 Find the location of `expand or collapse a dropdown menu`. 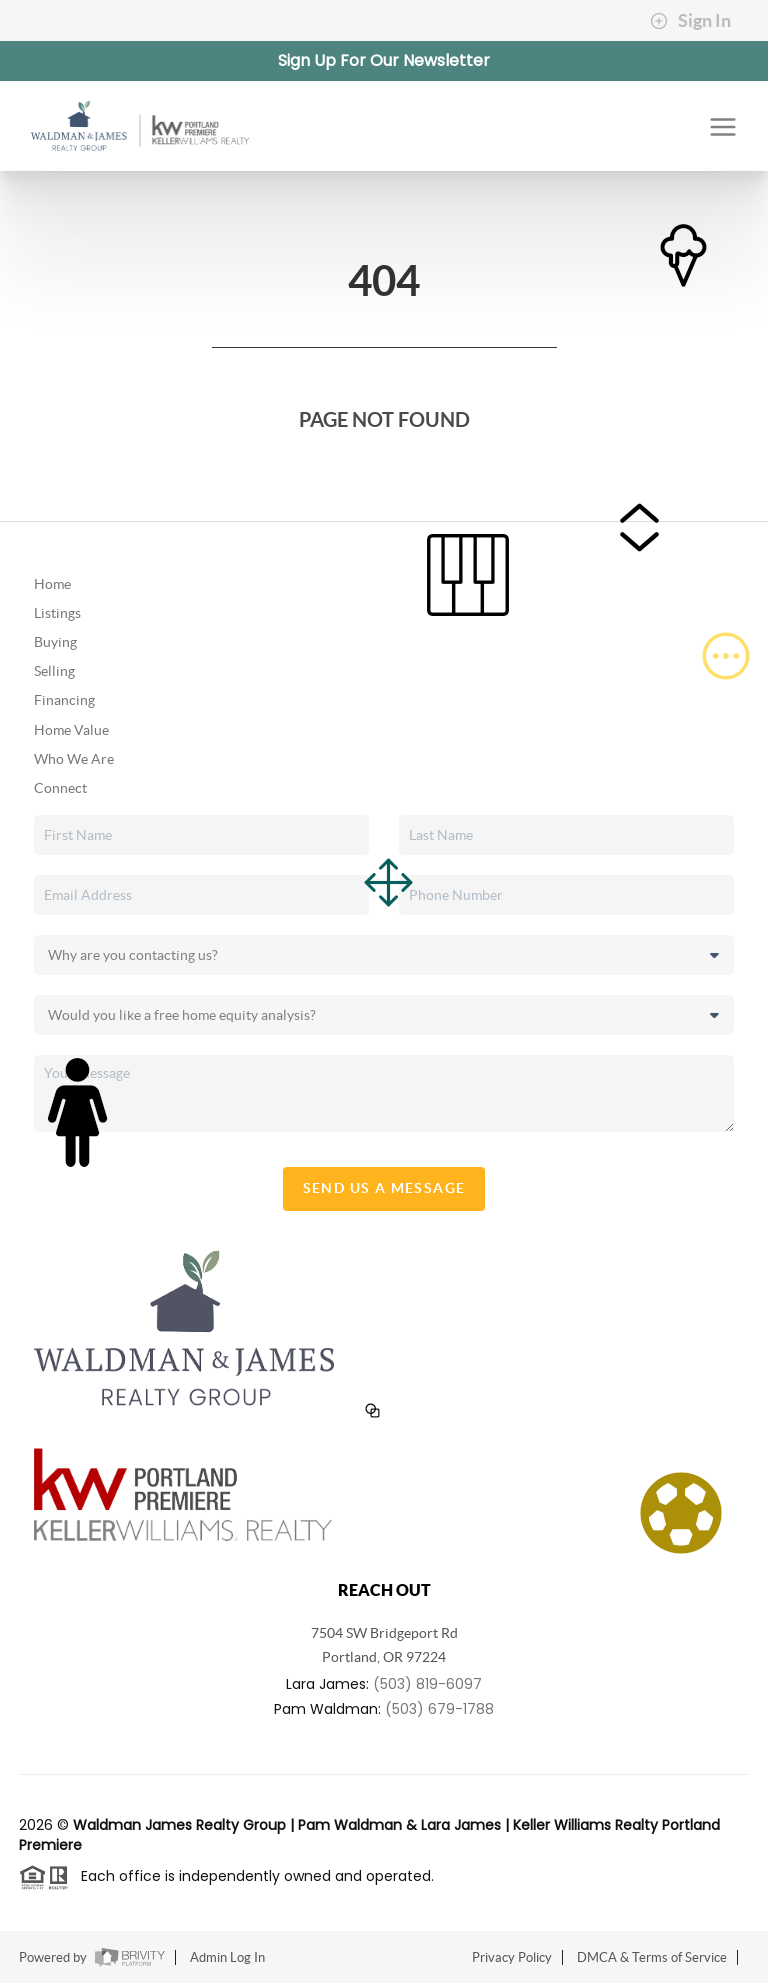

expand or collapse a dropdown menu is located at coordinates (639, 527).